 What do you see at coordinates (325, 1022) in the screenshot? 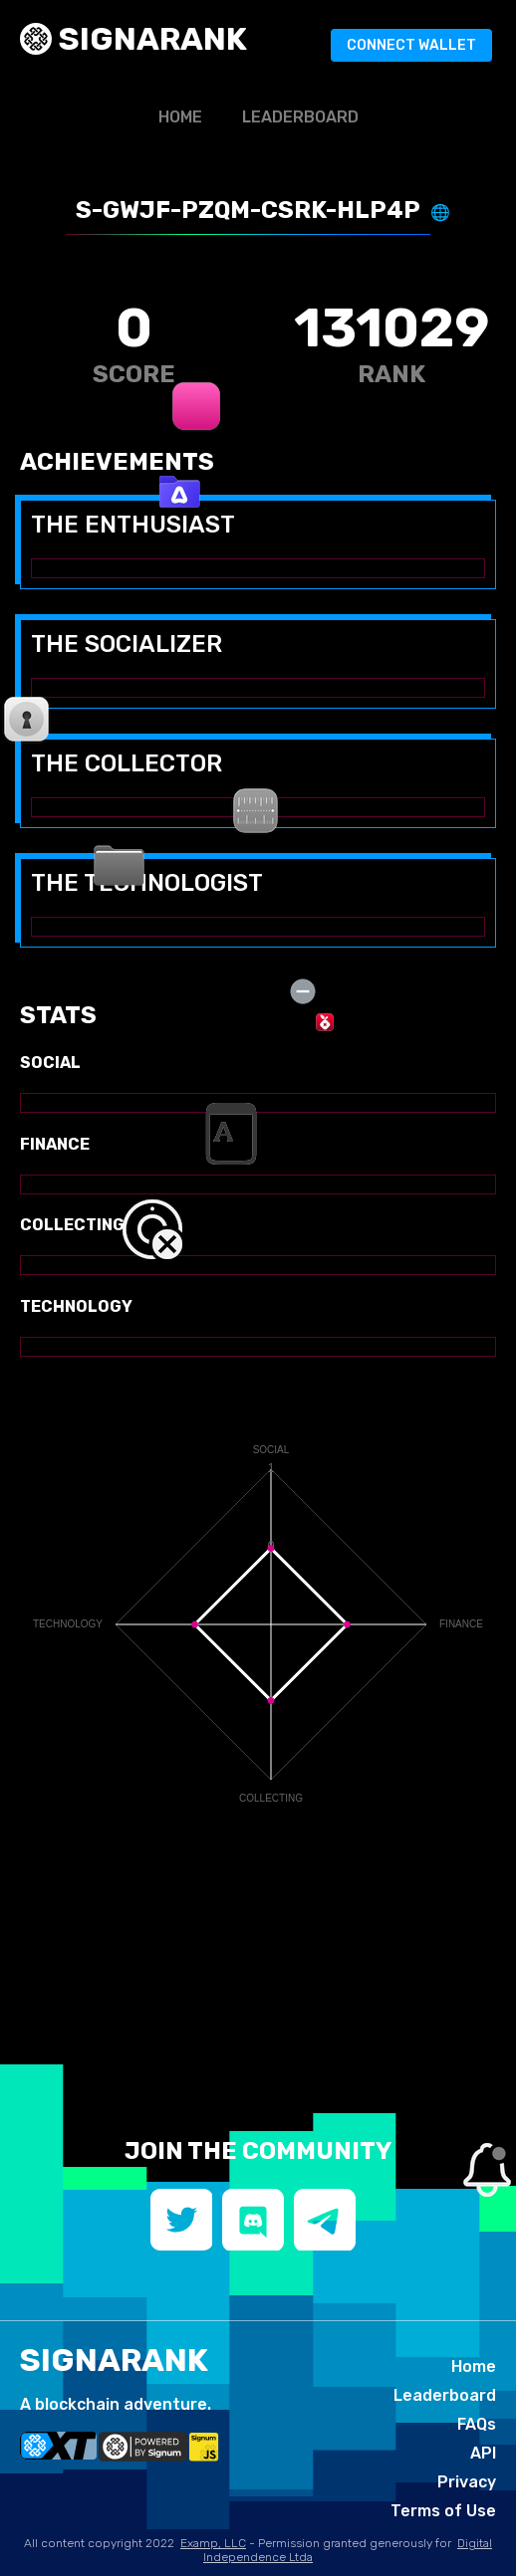
I see `open pi-hole network ad blocker app` at bounding box center [325, 1022].